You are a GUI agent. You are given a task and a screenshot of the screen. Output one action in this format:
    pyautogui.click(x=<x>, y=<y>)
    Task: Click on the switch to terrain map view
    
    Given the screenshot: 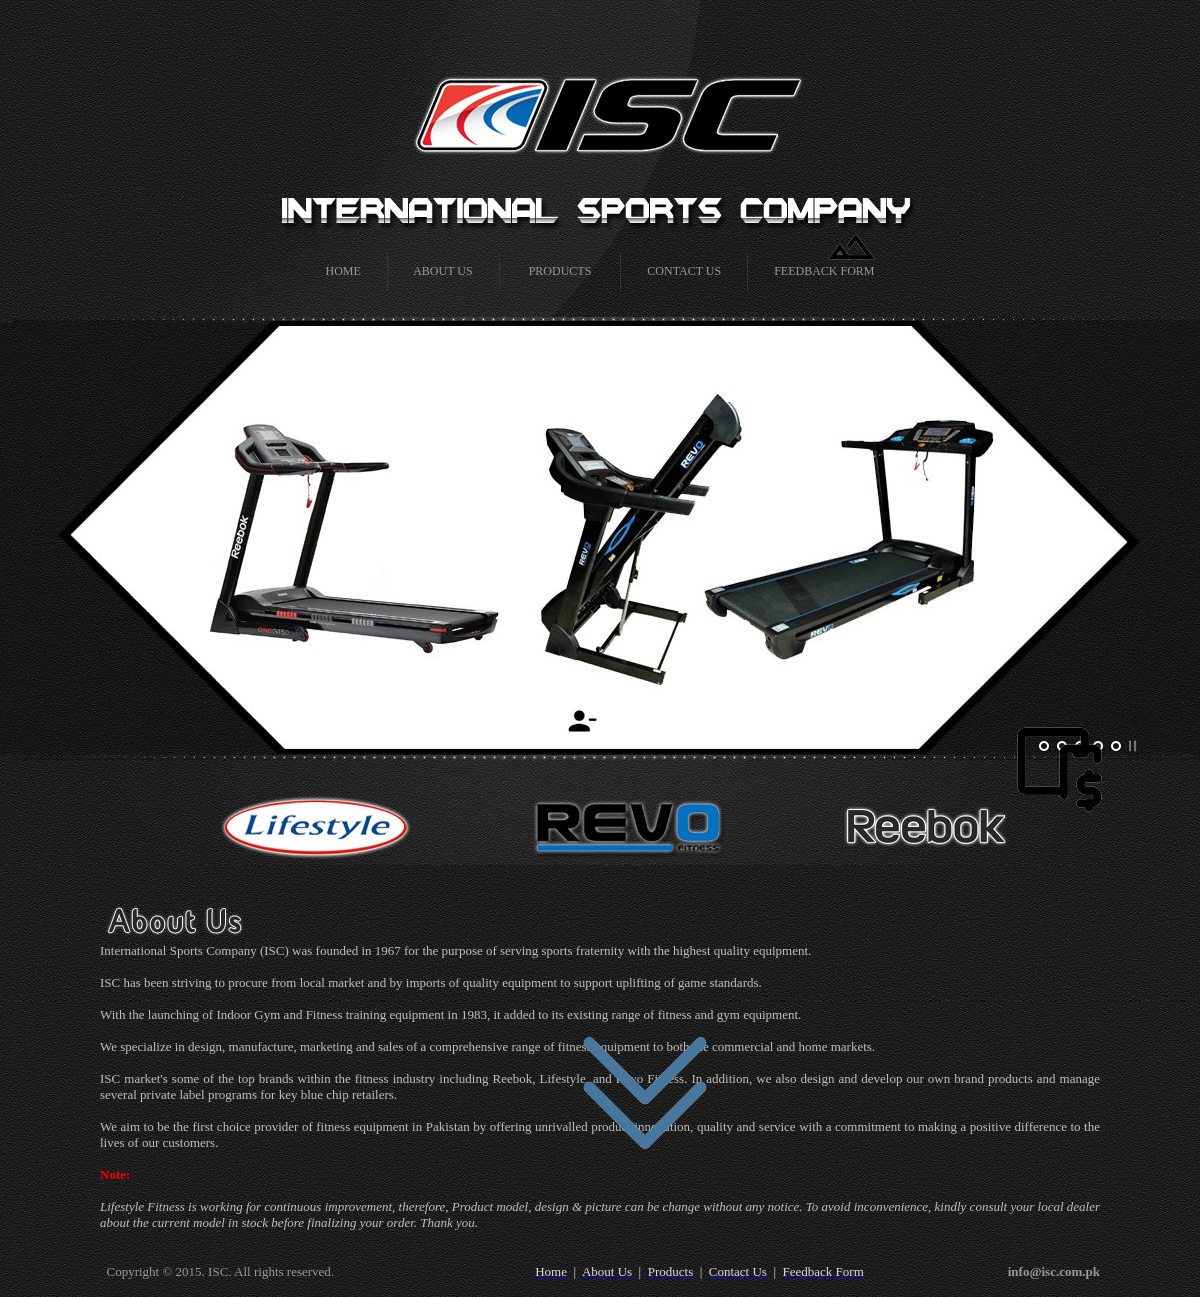 What is the action you would take?
    pyautogui.click(x=851, y=246)
    